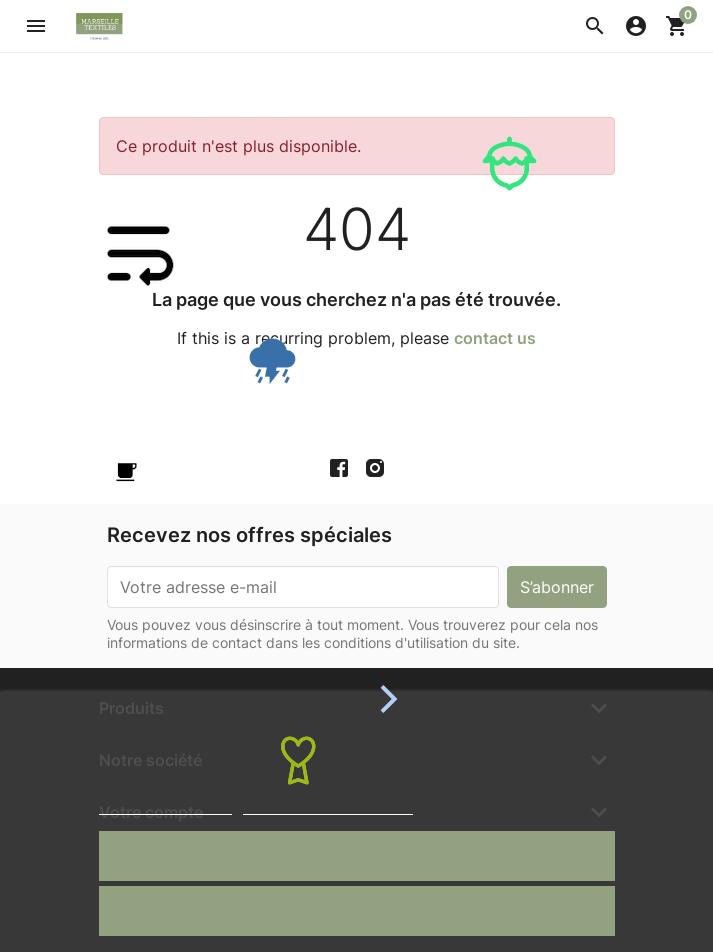 Image resolution: width=713 pixels, height=952 pixels. Describe the element at coordinates (389, 699) in the screenshot. I see `navigate to the next item or screen` at that location.